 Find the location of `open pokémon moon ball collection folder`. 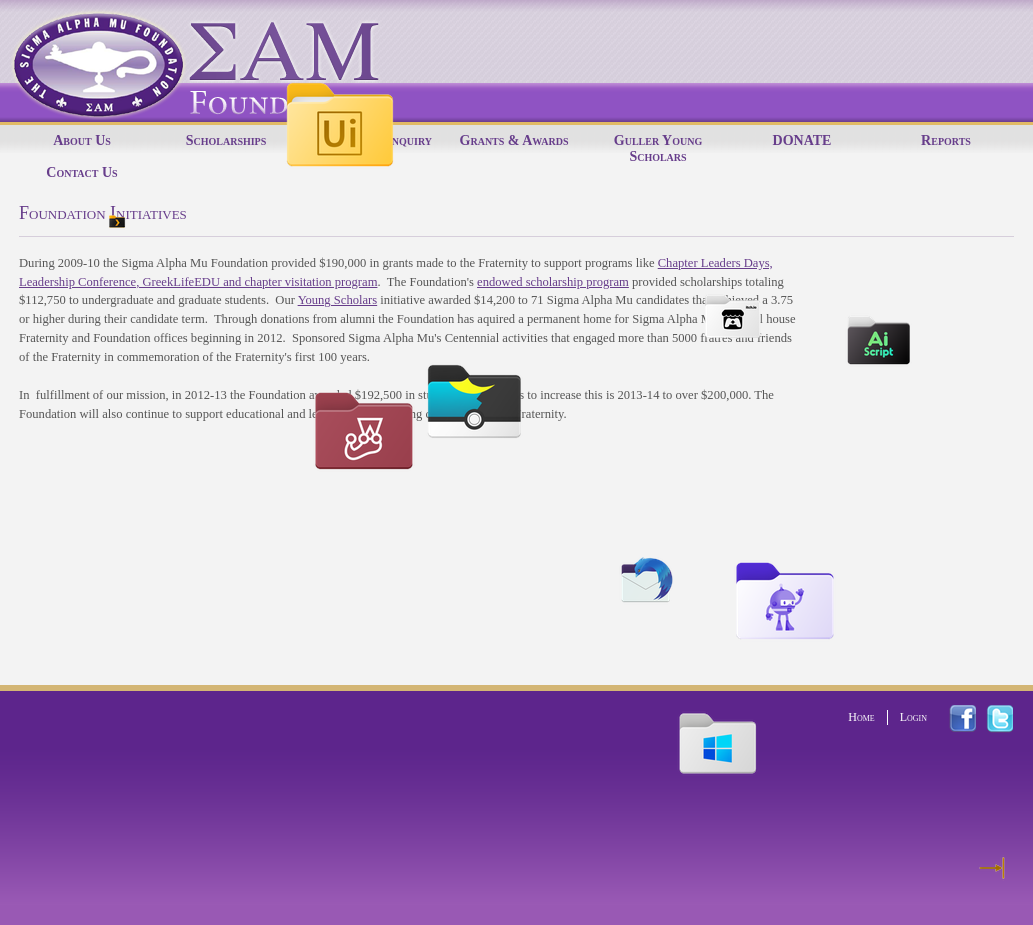

open pokémon moon ball collection folder is located at coordinates (474, 404).